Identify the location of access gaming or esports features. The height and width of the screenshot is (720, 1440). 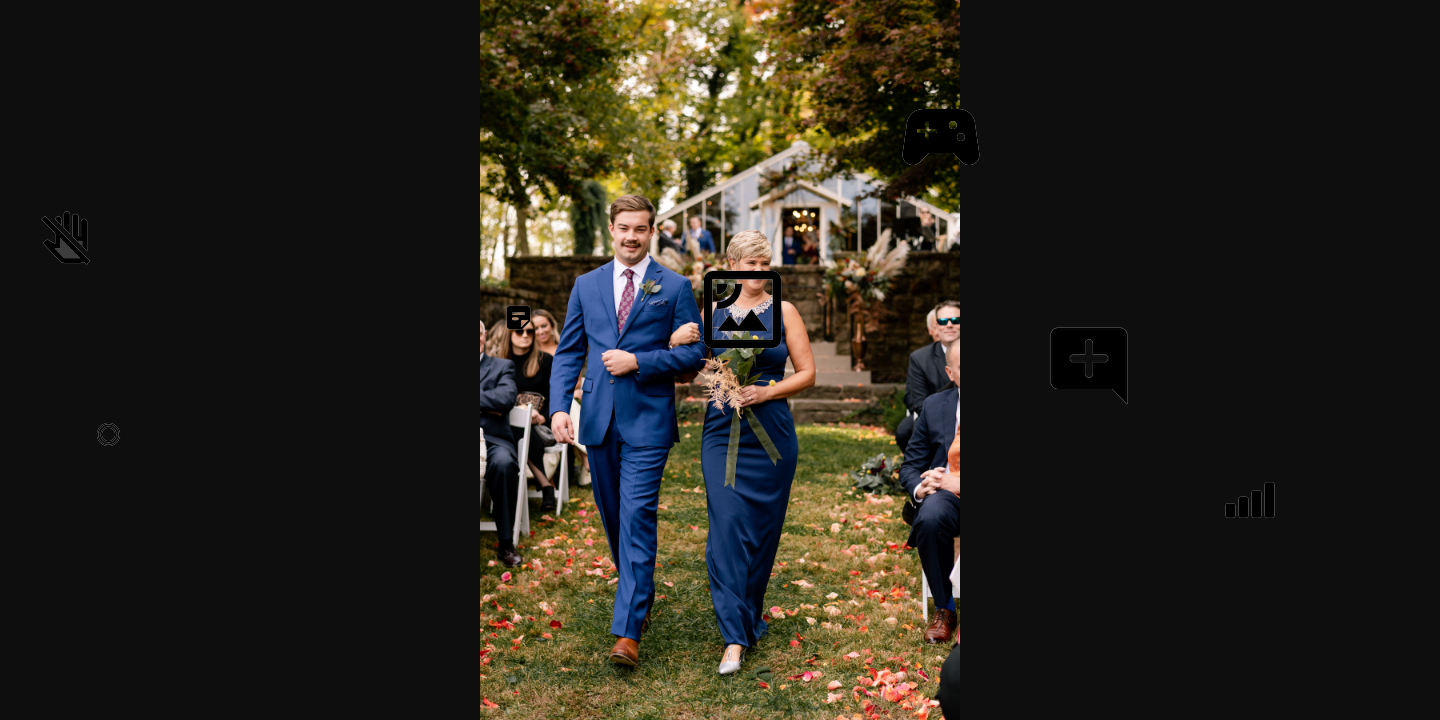
(941, 137).